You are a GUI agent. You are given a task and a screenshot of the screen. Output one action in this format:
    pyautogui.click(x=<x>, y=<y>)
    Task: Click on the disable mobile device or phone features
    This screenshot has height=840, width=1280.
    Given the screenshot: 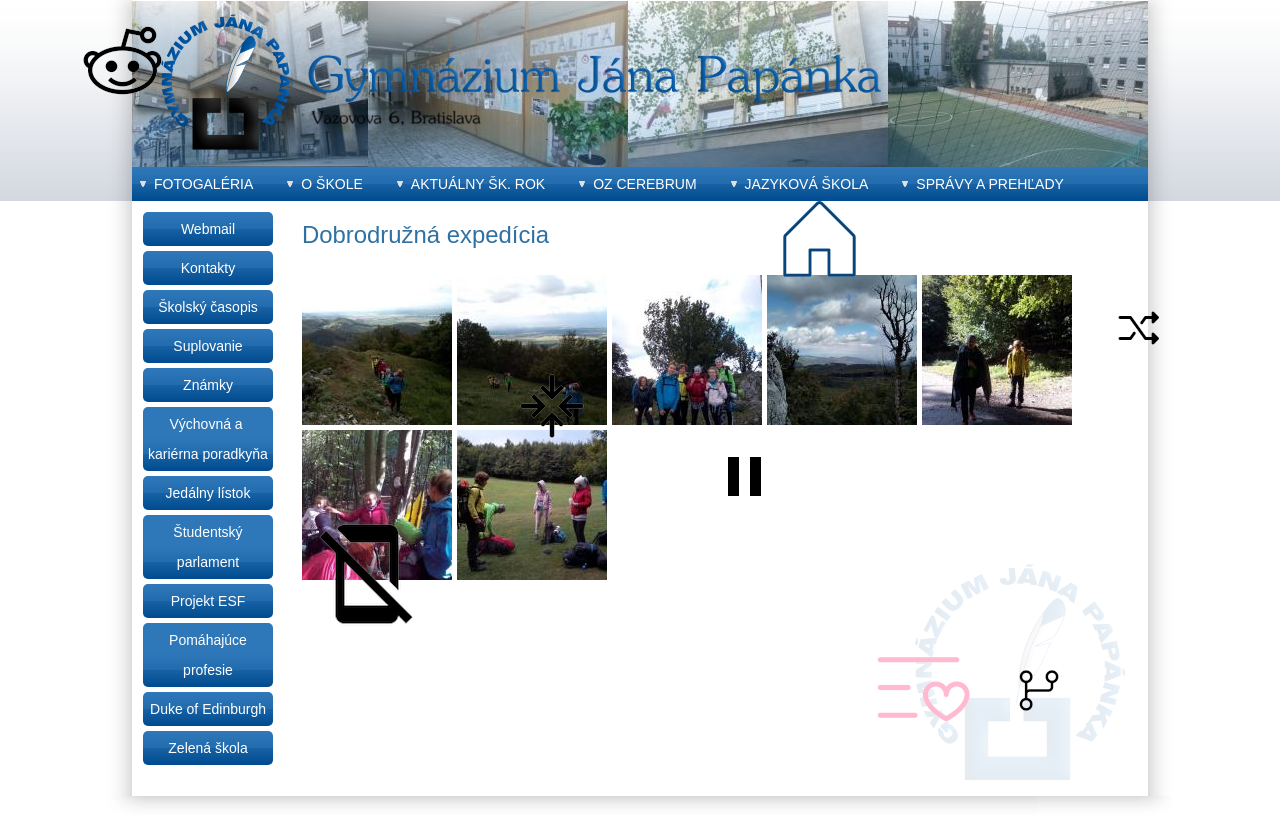 What is the action you would take?
    pyautogui.click(x=367, y=574)
    